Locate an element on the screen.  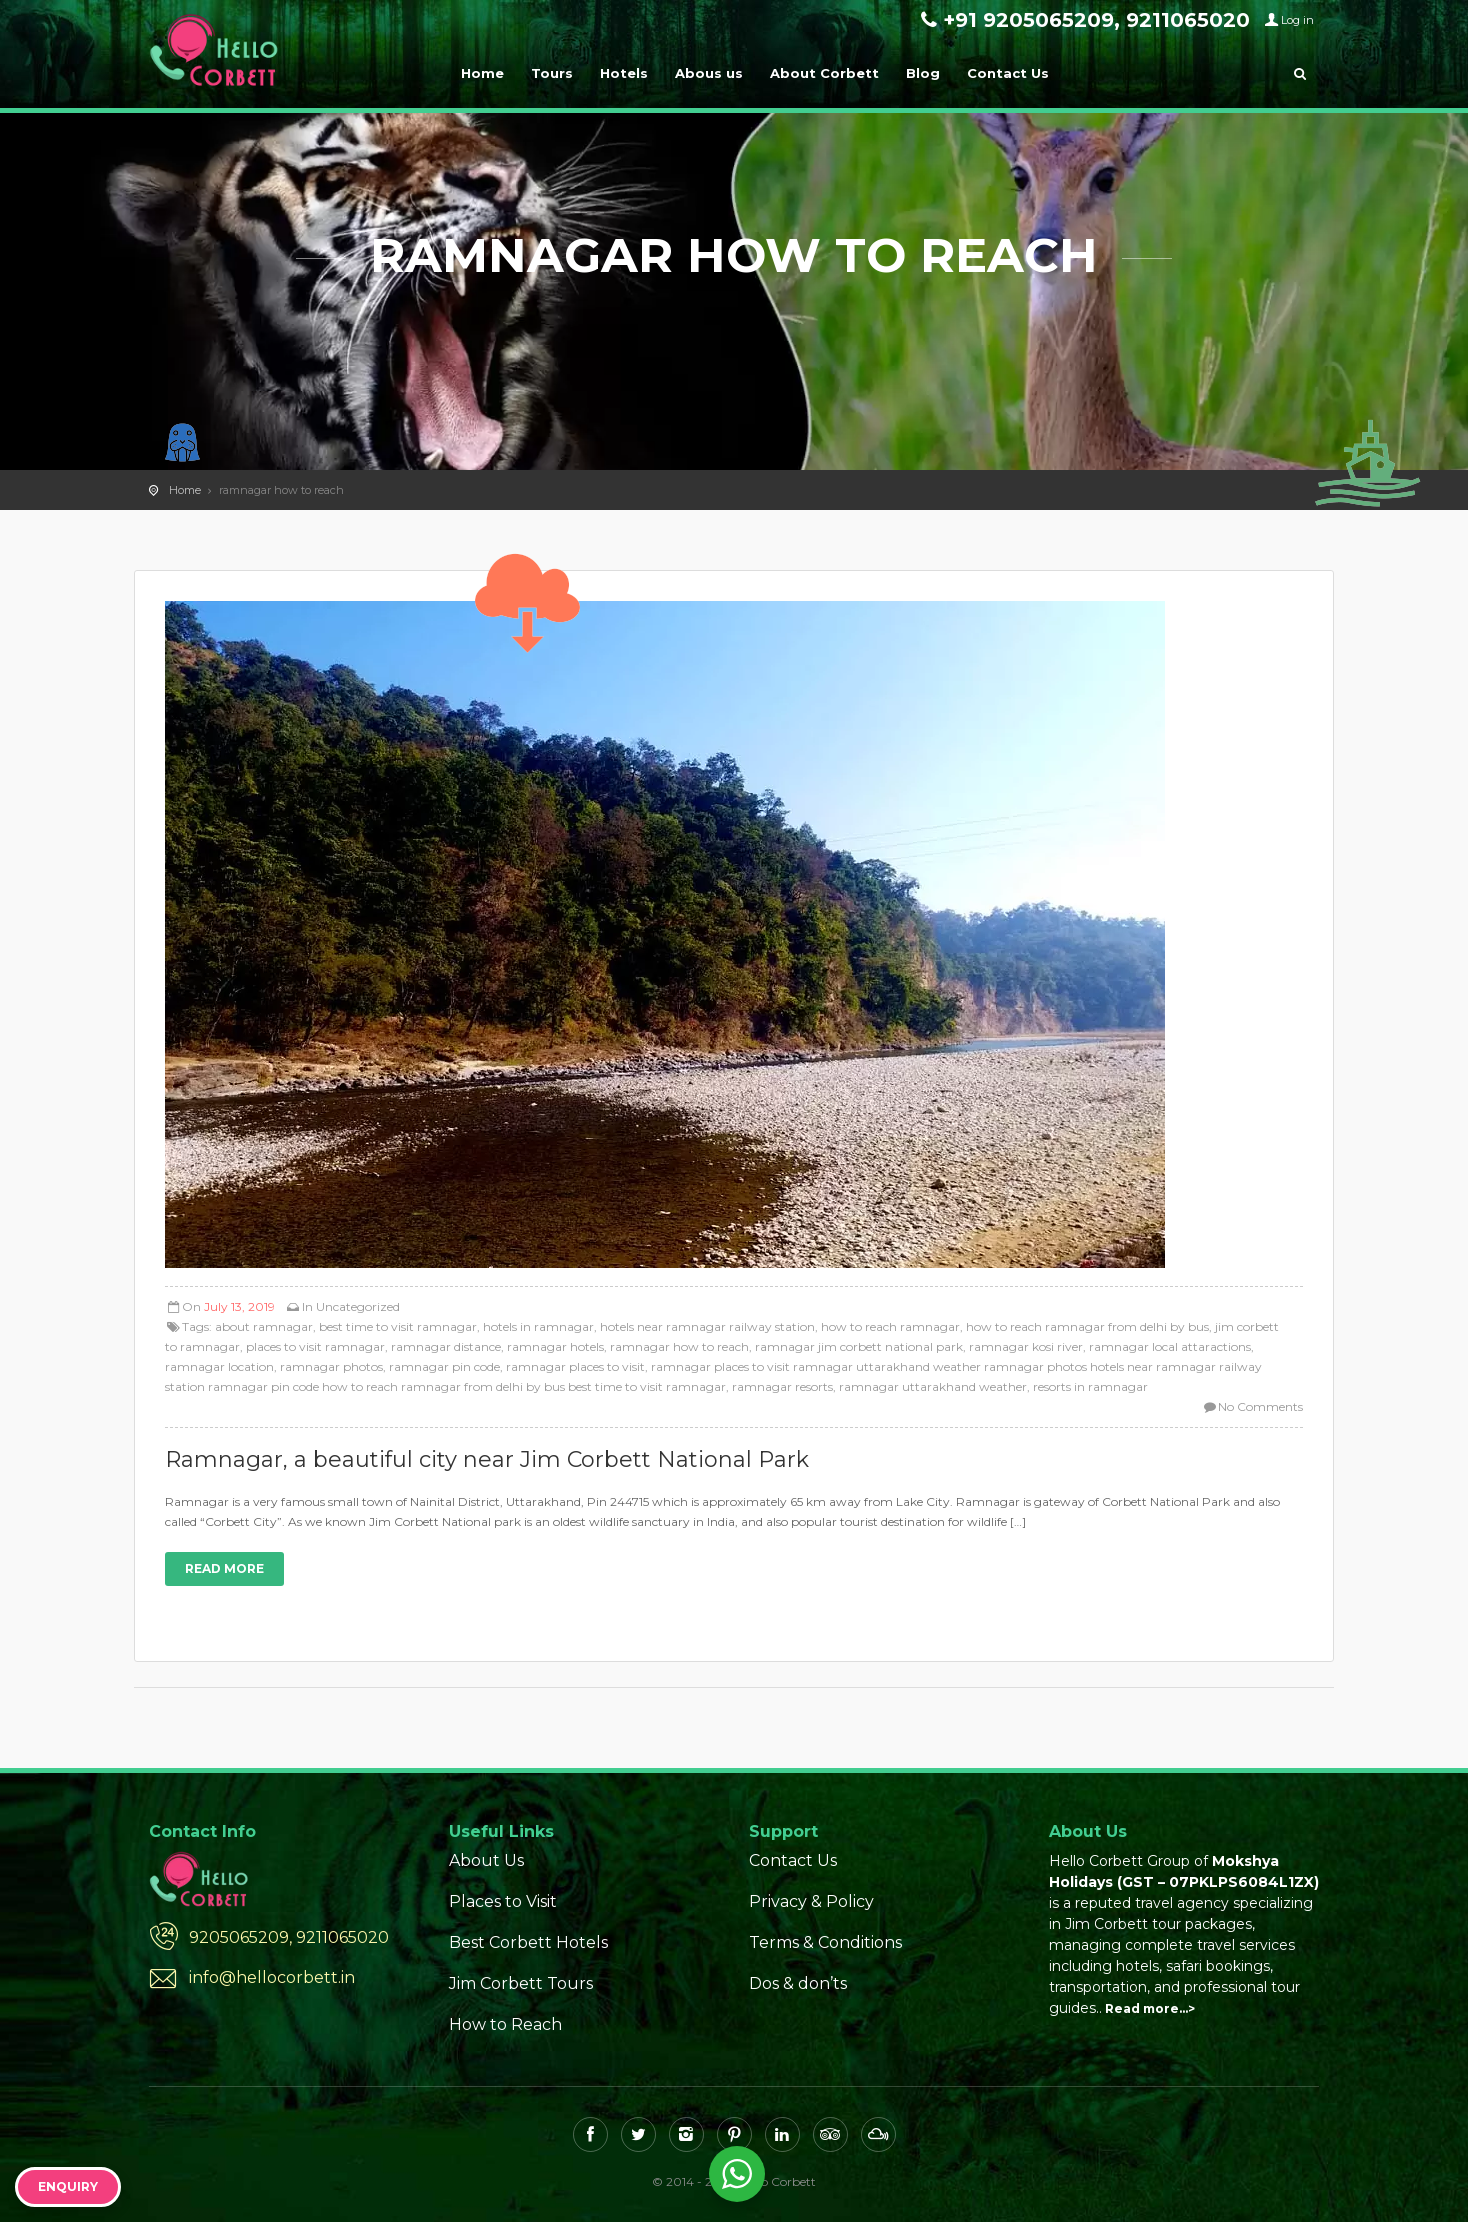
select cruiser ship unit is located at coordinates (1370, 461).